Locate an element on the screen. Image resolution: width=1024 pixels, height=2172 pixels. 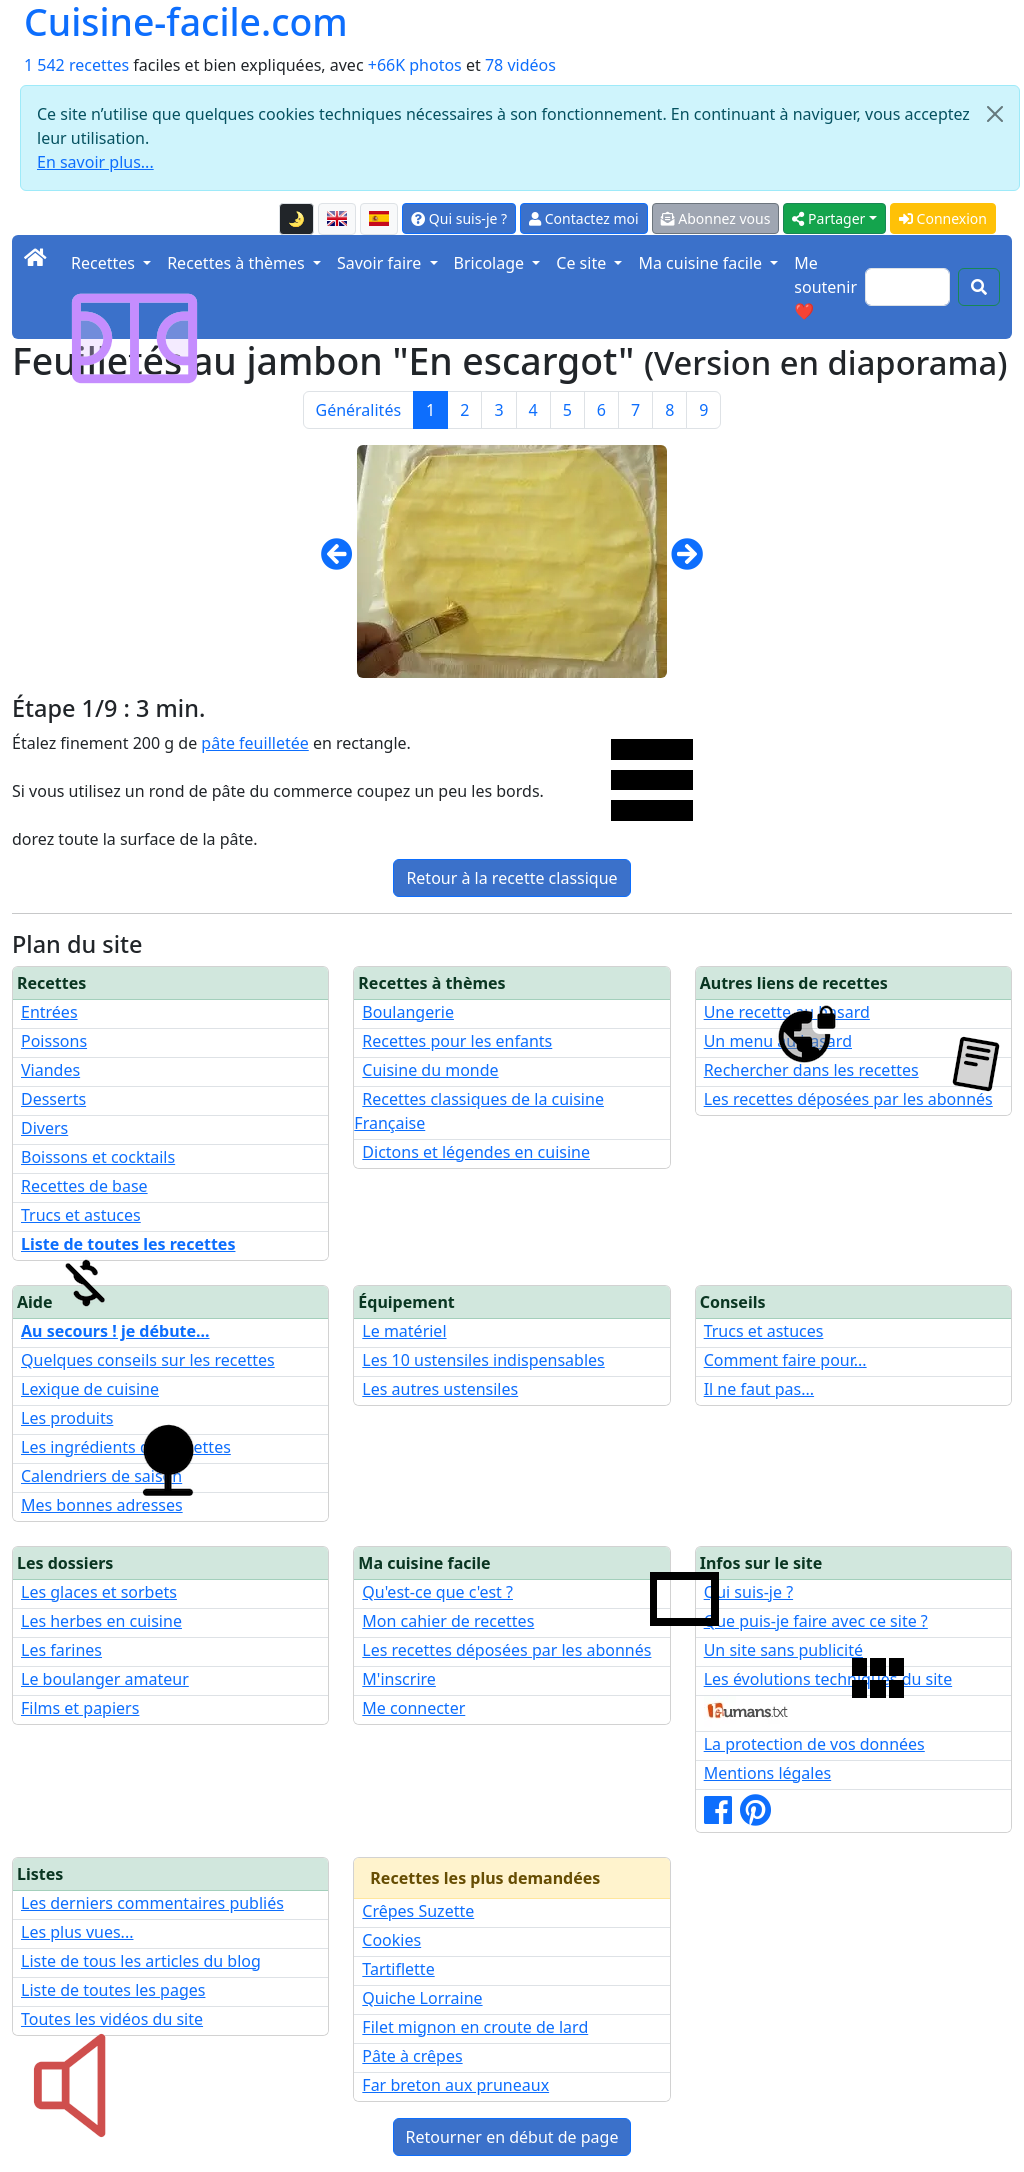
speaker with no volume or audio output is located at coordinates (89, 2085).